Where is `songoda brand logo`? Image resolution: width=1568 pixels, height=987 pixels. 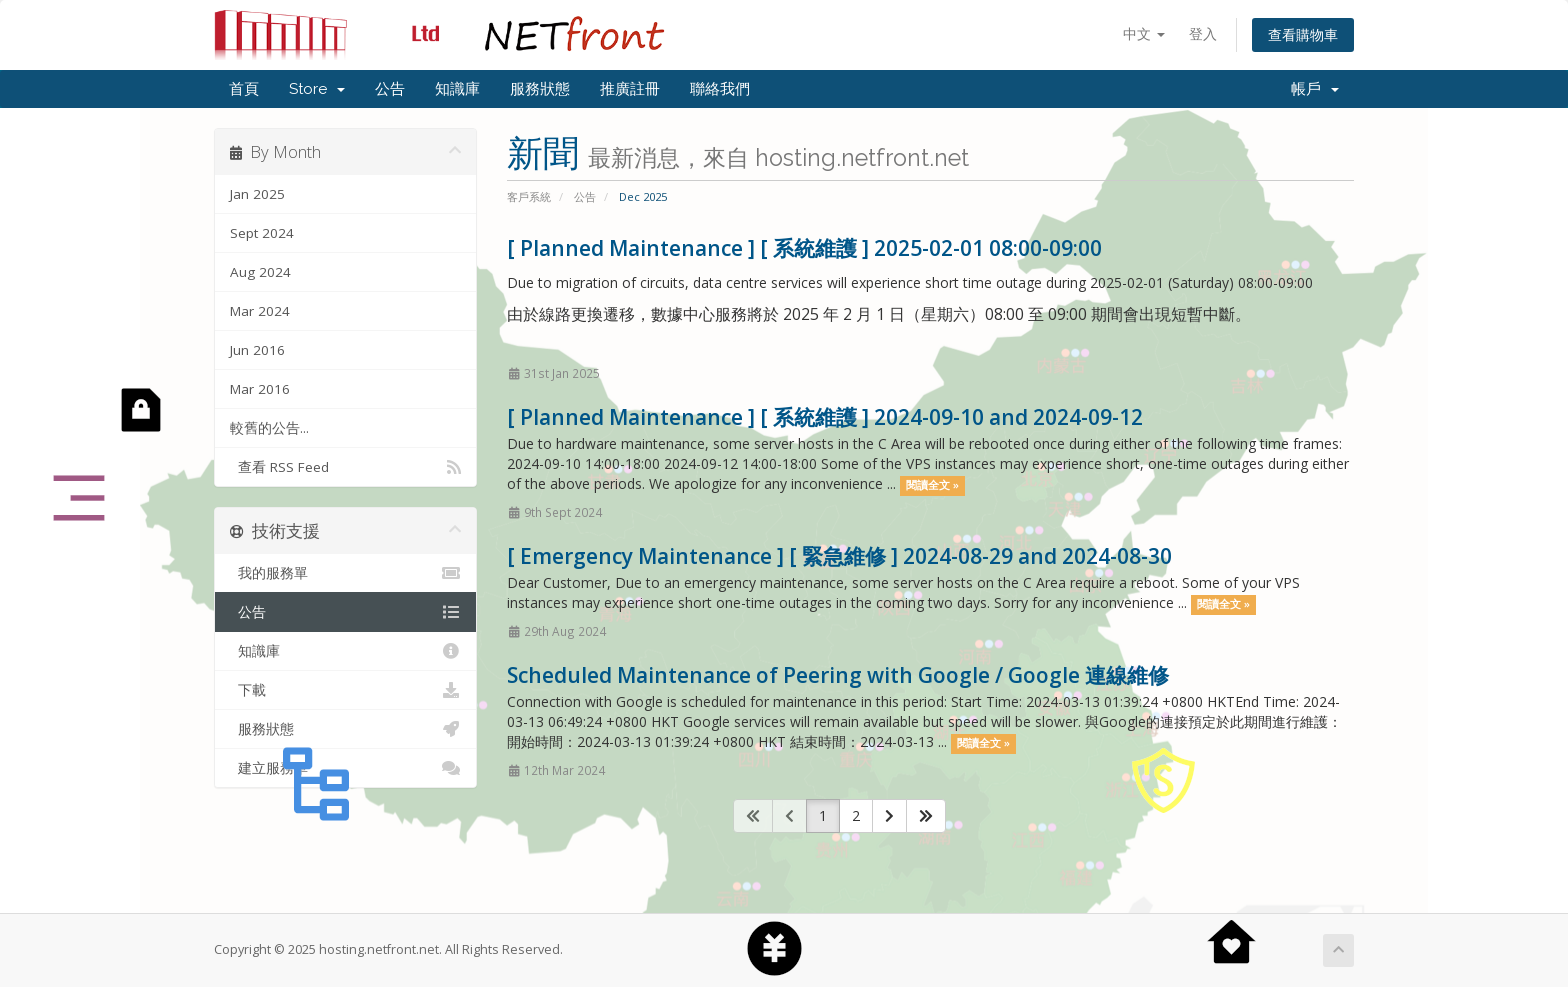 songoda brand logo is located at coordinates (1163, 780).